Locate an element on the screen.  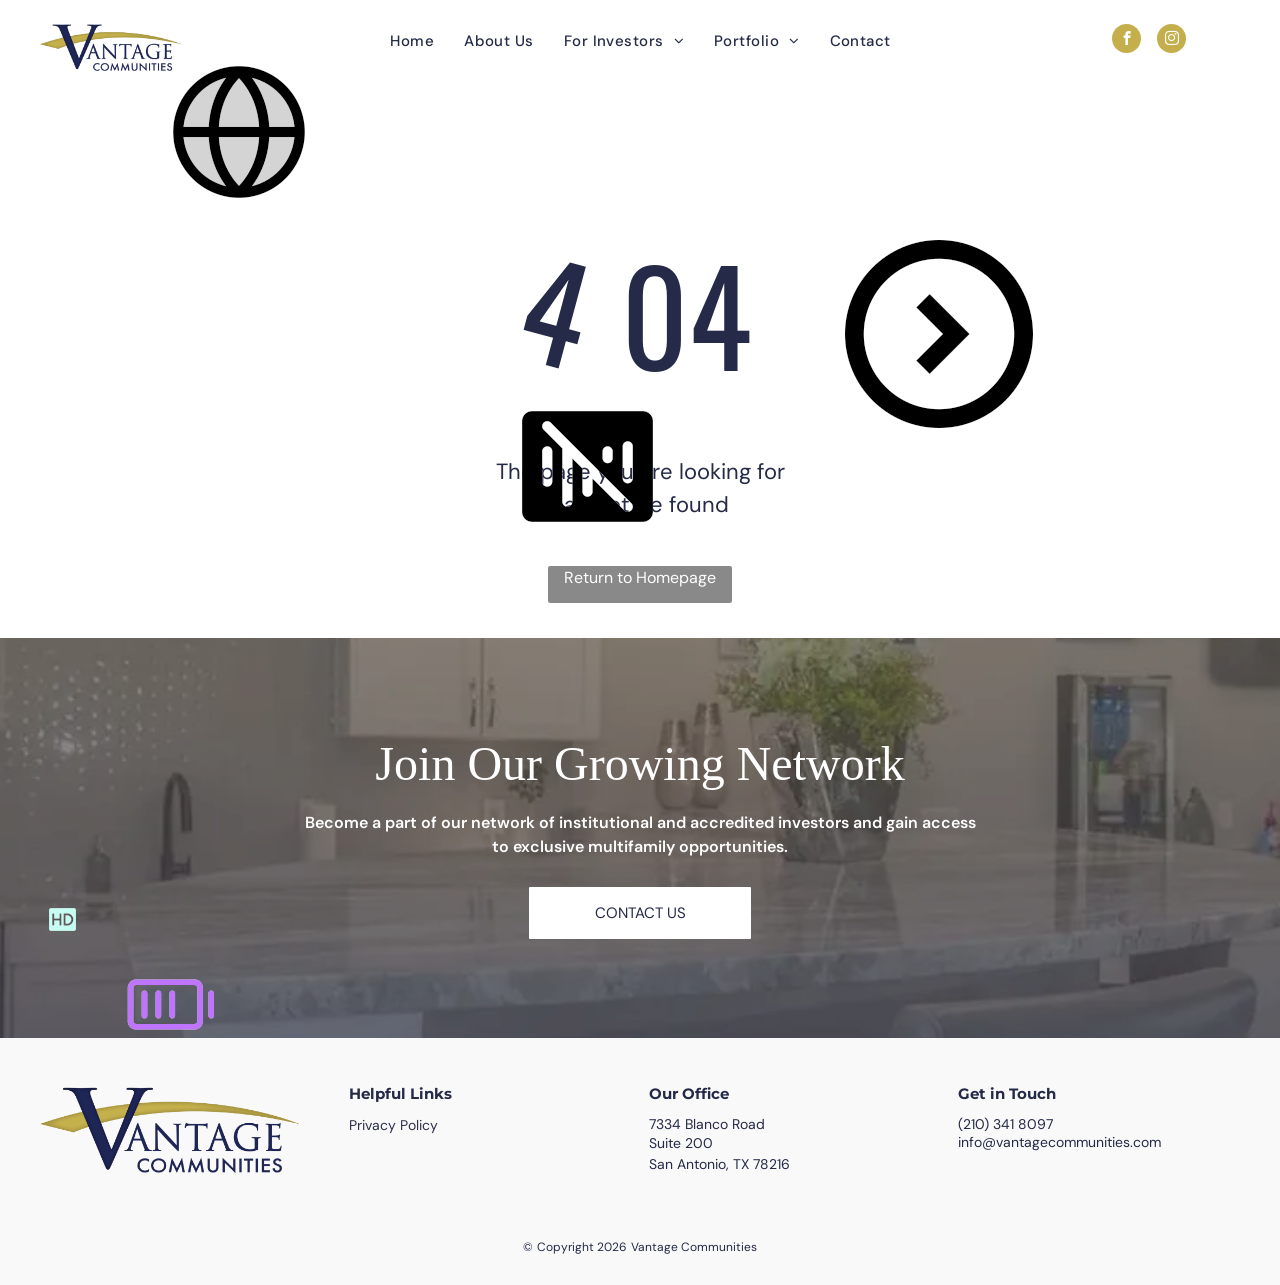
mute or disable audio input is located at coordinates (587, 466).